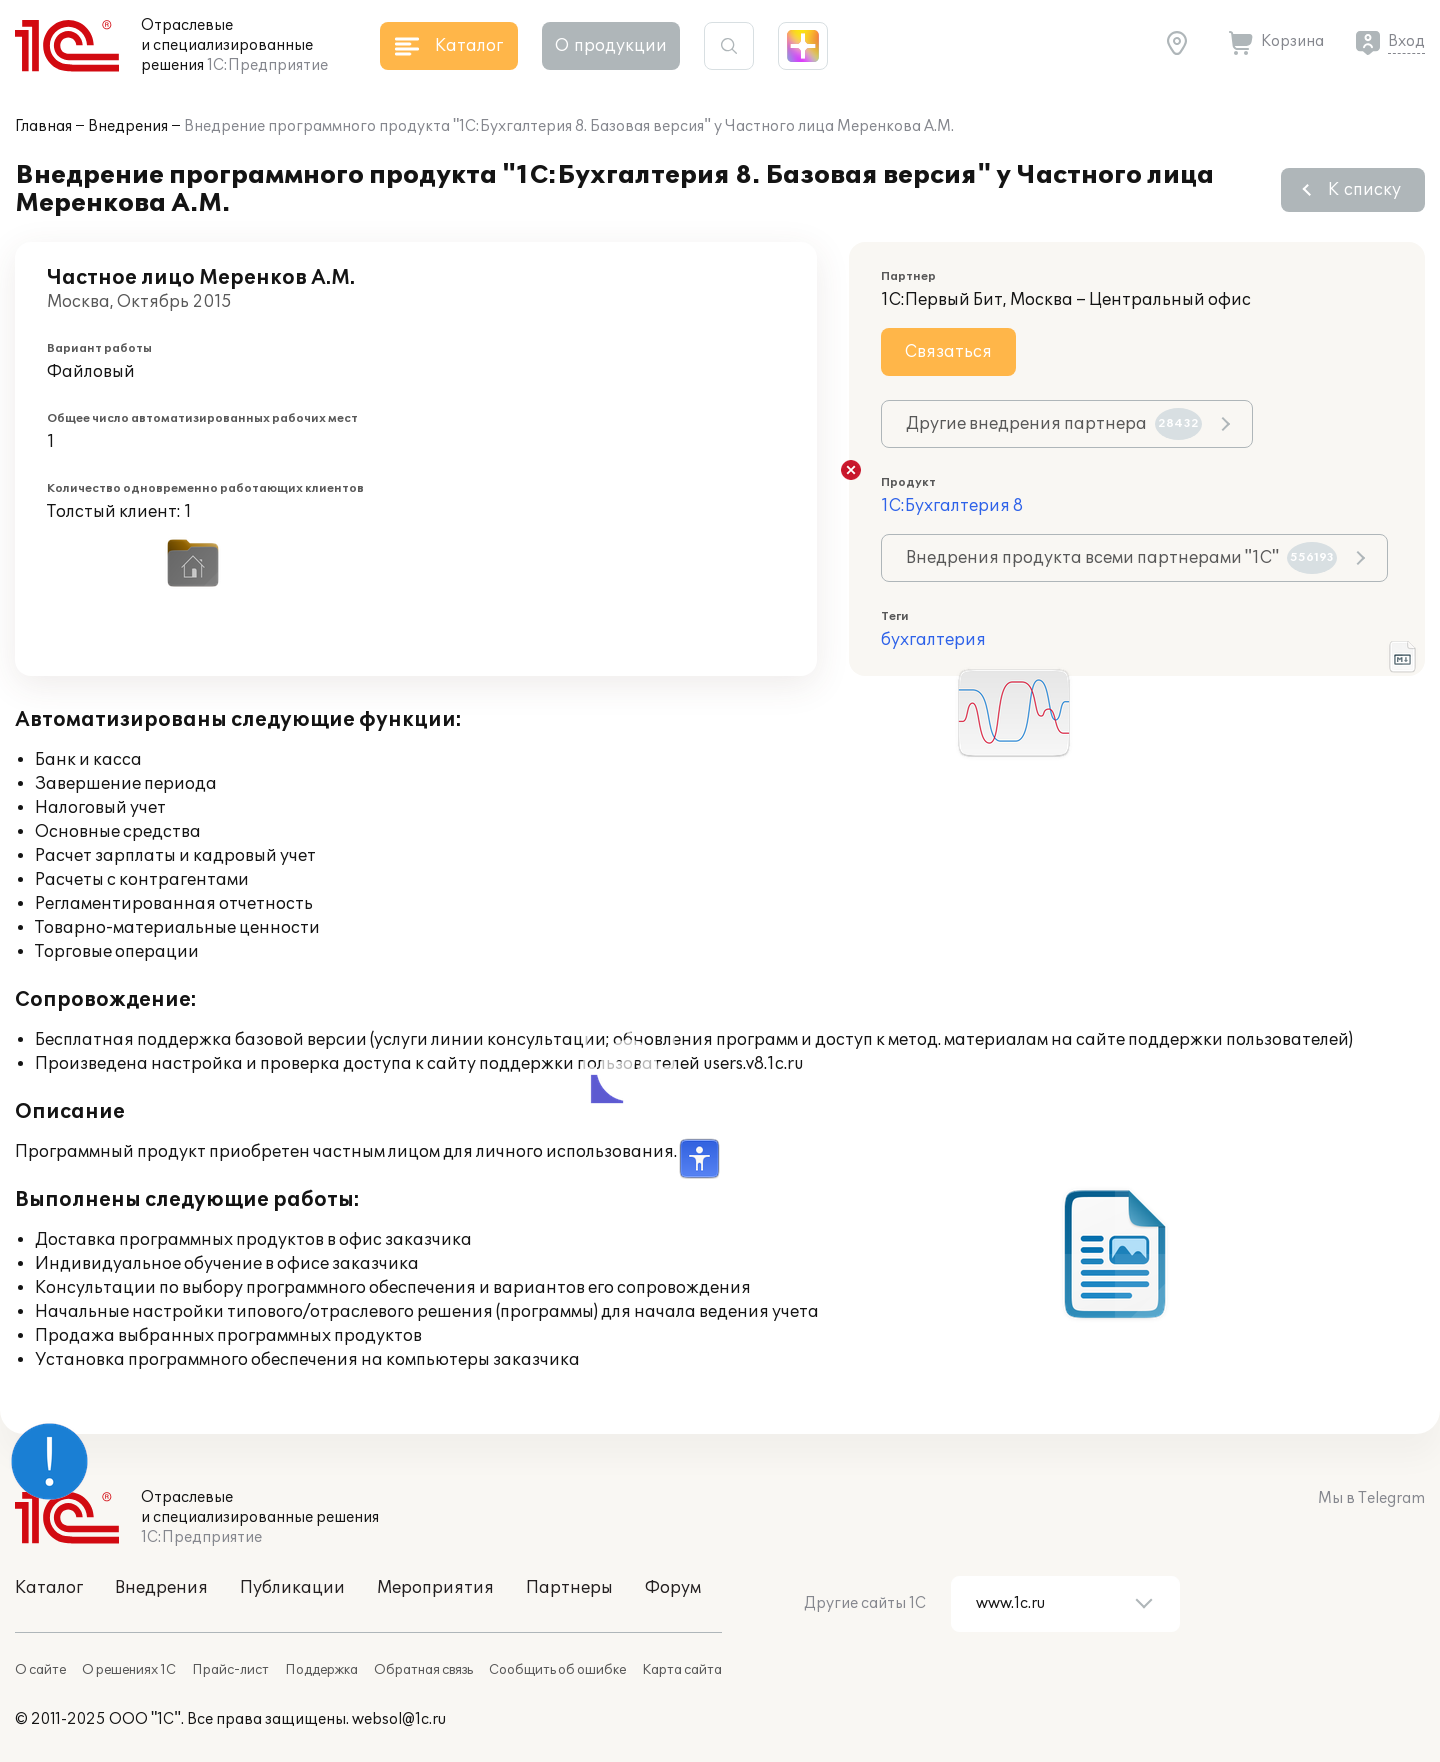  I want to click on mark an email as important, so click(49, 1461).